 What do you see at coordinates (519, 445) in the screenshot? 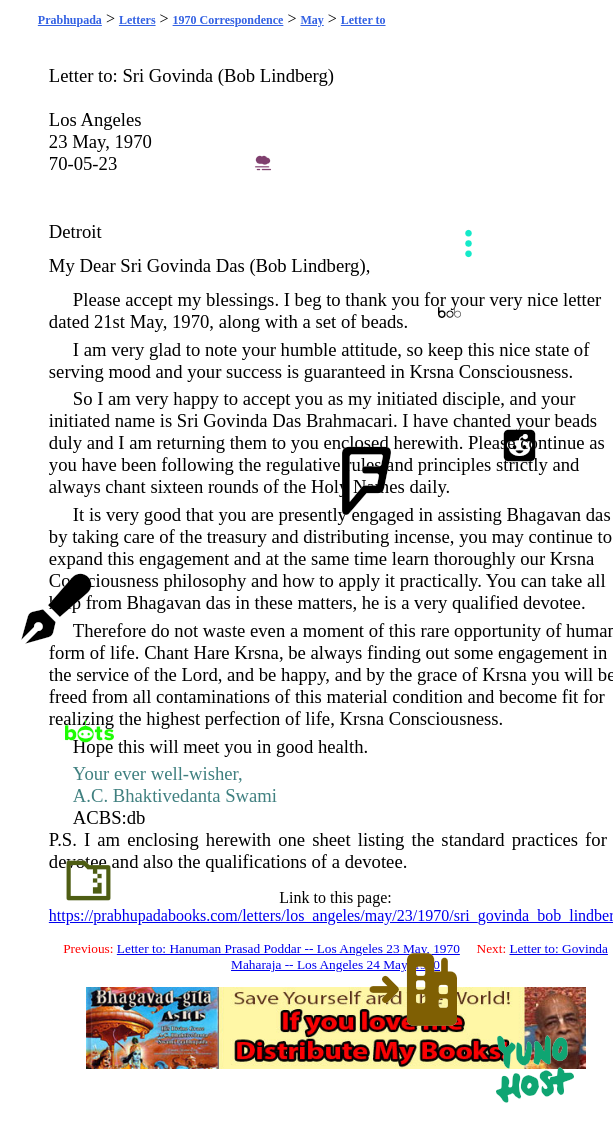
I see `open reddit app` at bounding box center [519, 445].